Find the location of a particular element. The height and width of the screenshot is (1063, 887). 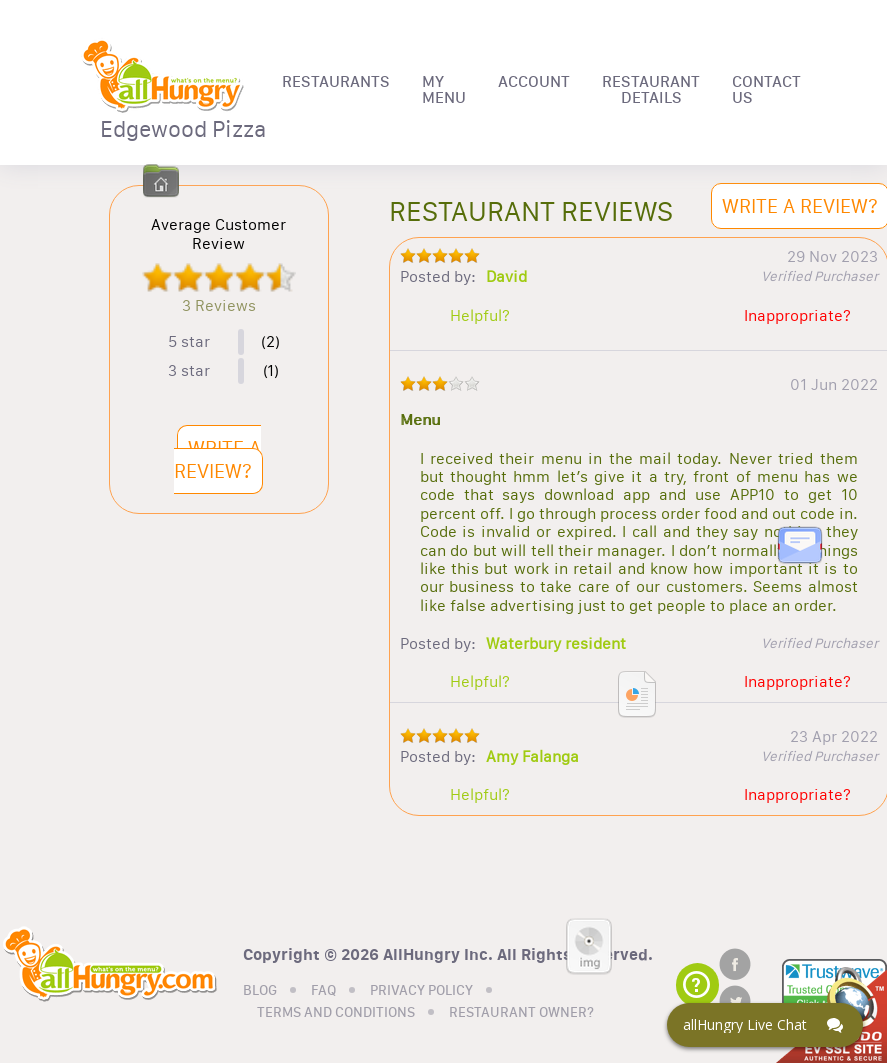

open a presentation file is located at coordinates (637, 694).